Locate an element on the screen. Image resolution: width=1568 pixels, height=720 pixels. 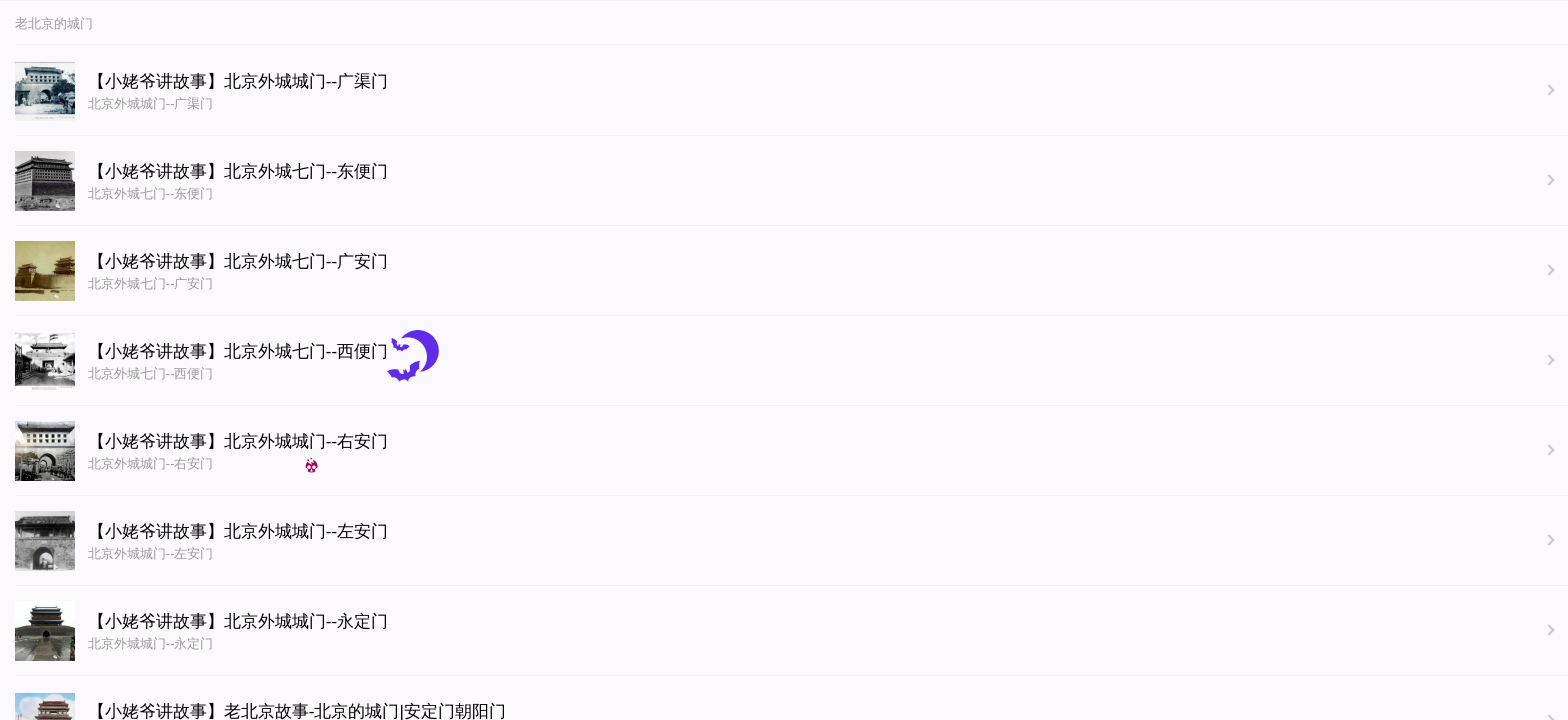
indicates player death or game over state is located at coordinates (311, 465).